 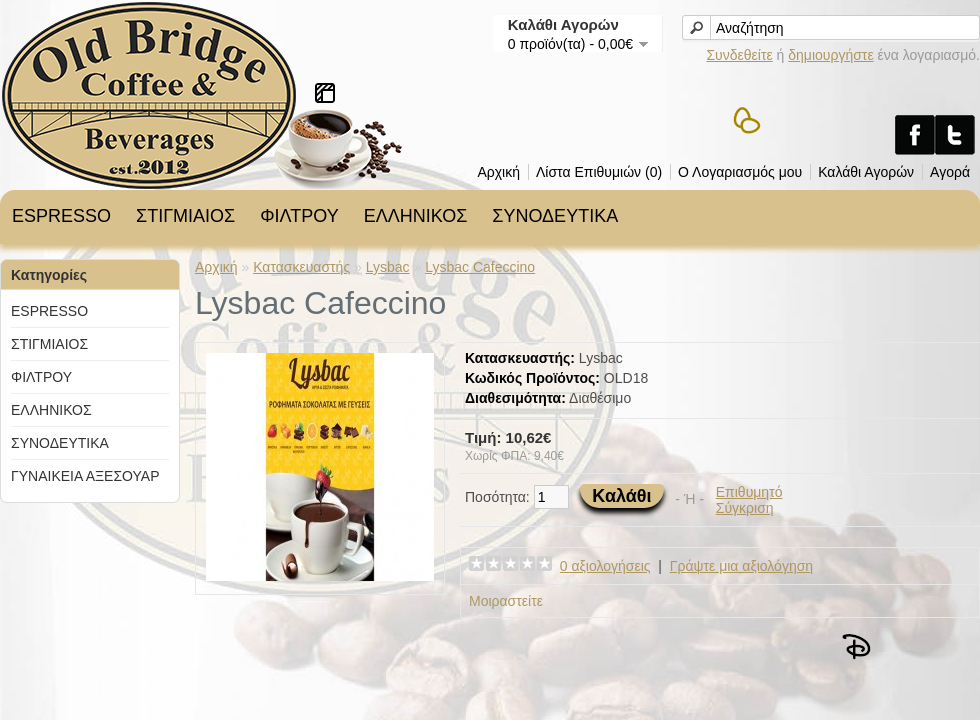 What do you see at coordinates (857, 646) in the screenshot?
I see `access disney+ streaming service` at bounding box center [857, 646].